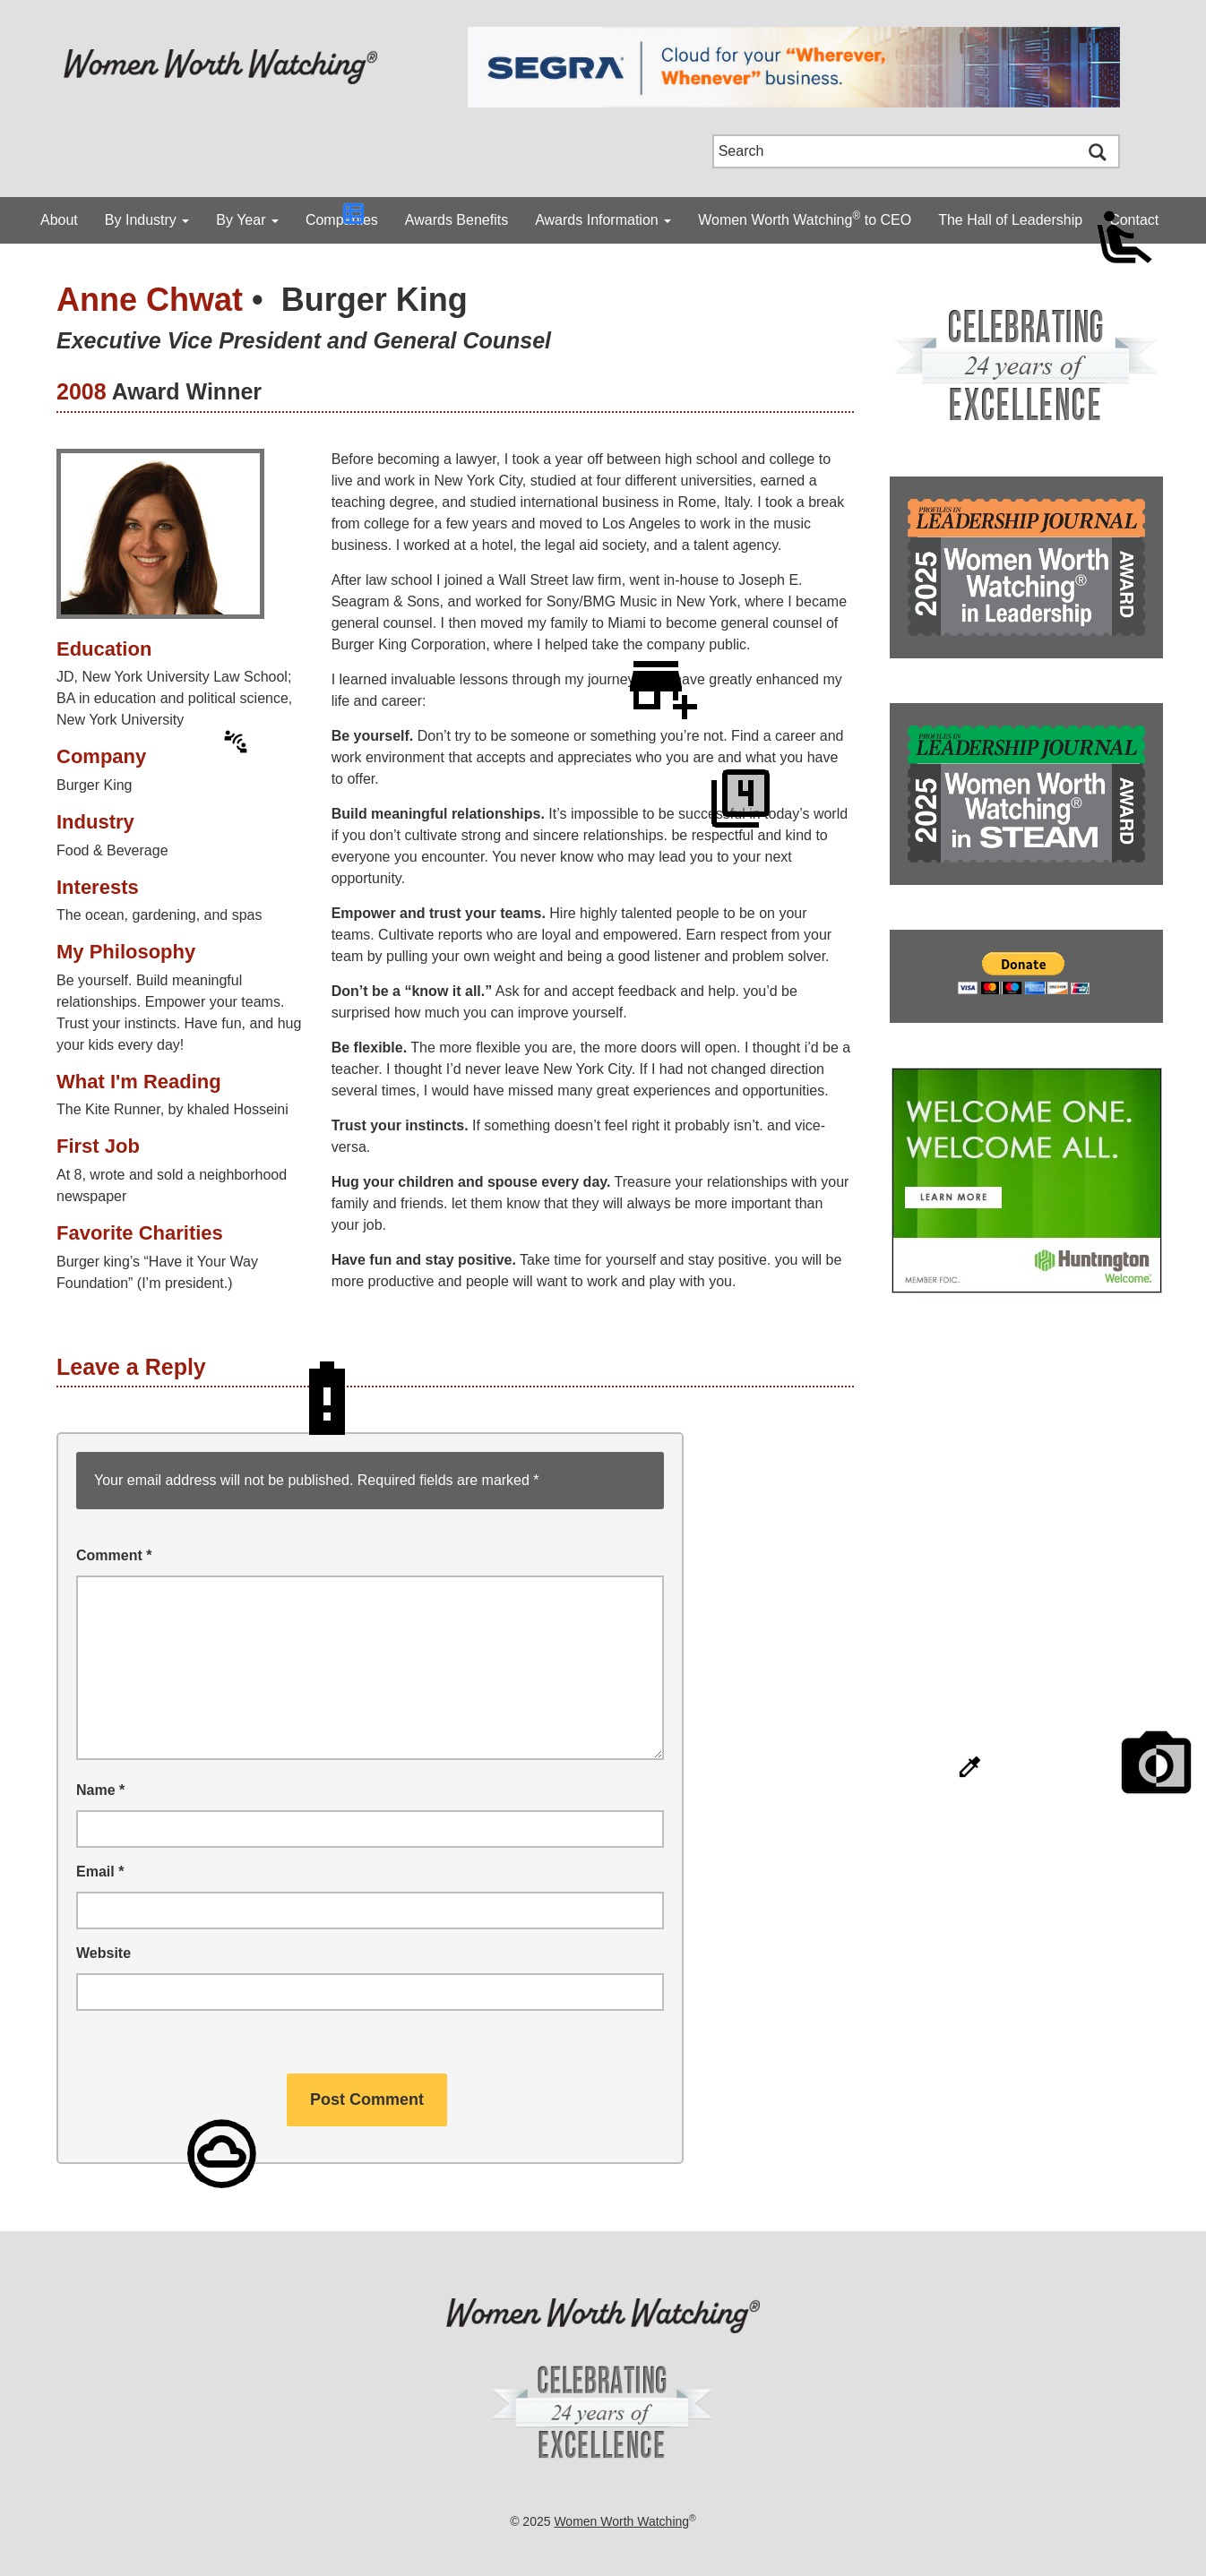 The height and width of the screenshot is (2576, 1206). What do you see at coordinates (1124, 238) in the screenshot?
I see `select extra legroom seating option` at bounding box center [1124, 238].